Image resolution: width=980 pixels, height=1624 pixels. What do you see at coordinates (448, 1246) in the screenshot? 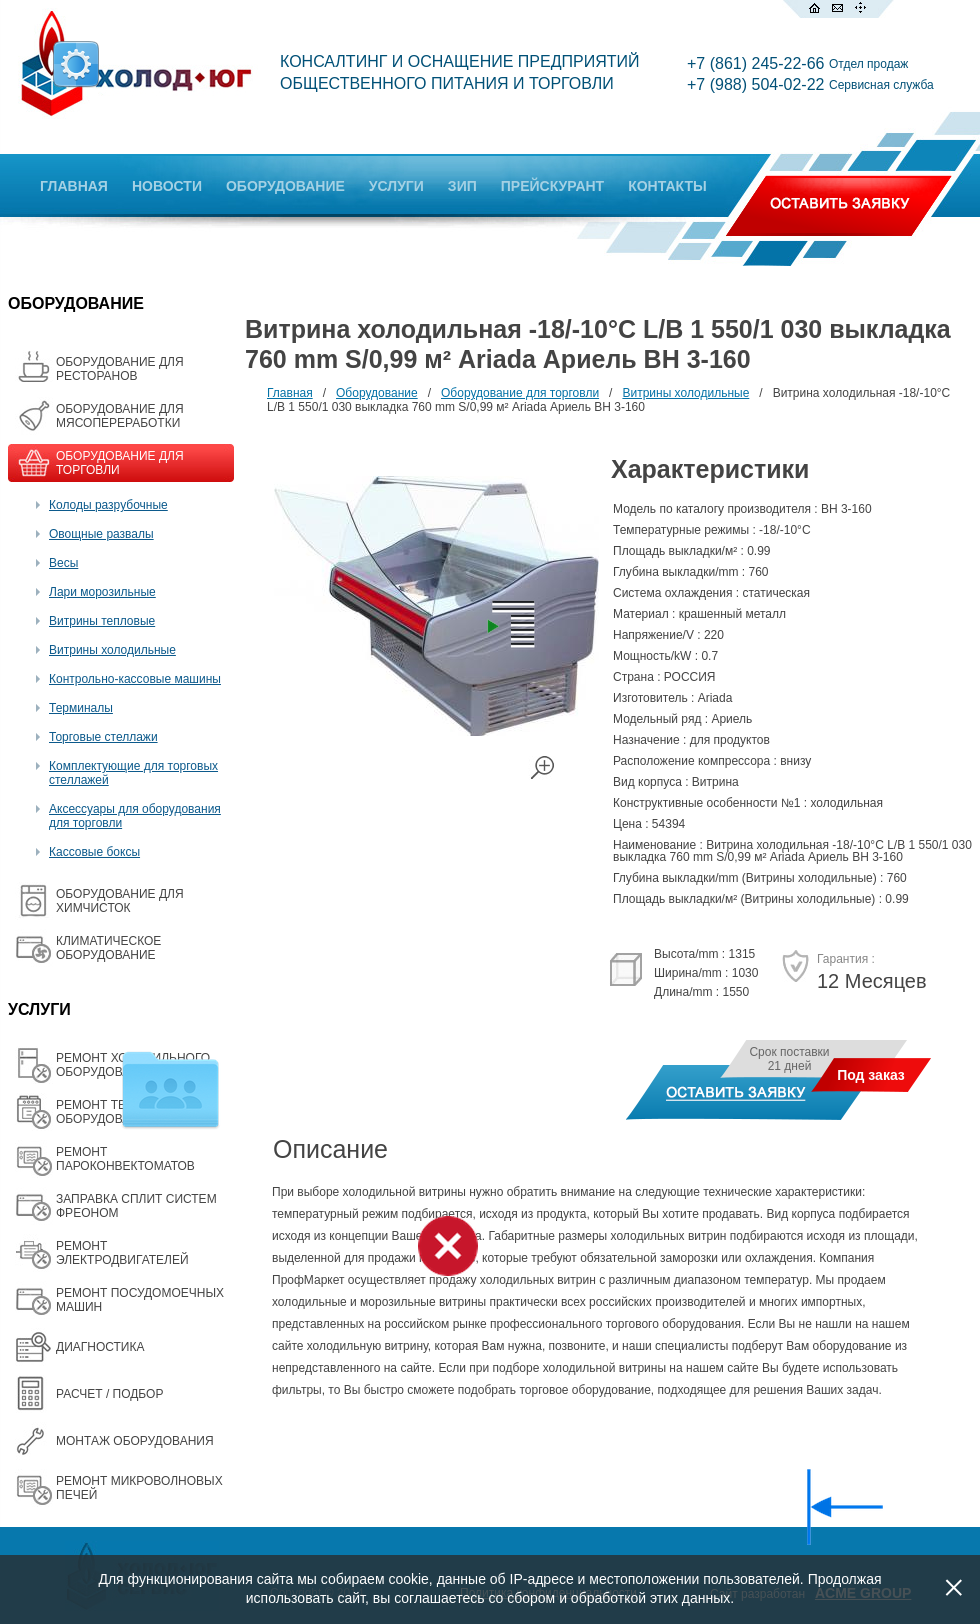
I see `cancel or stop the current action` at bounding box center [448, 1246].